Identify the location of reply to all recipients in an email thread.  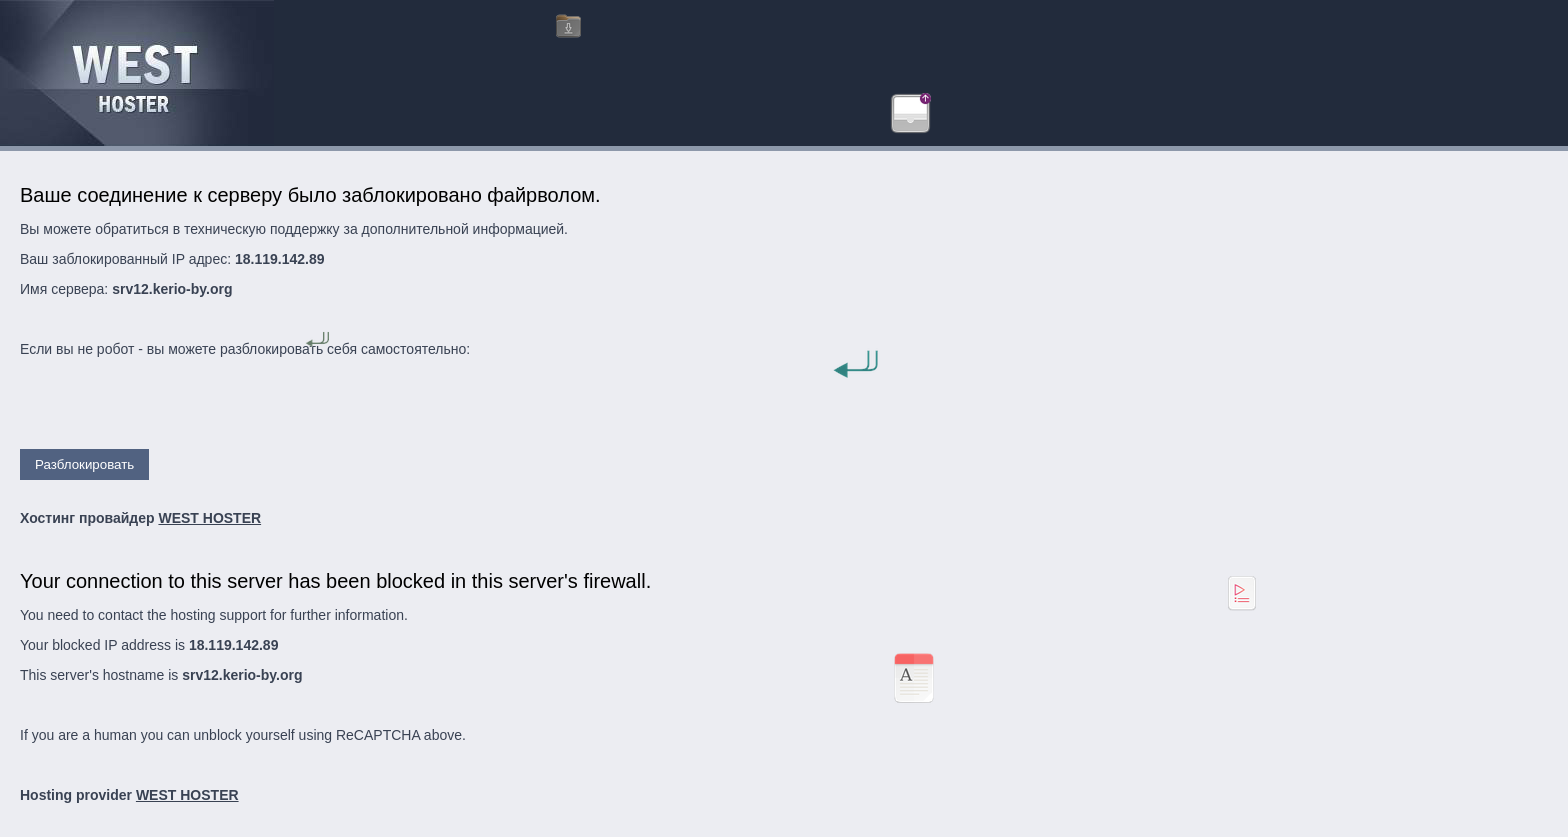
(317, 338).